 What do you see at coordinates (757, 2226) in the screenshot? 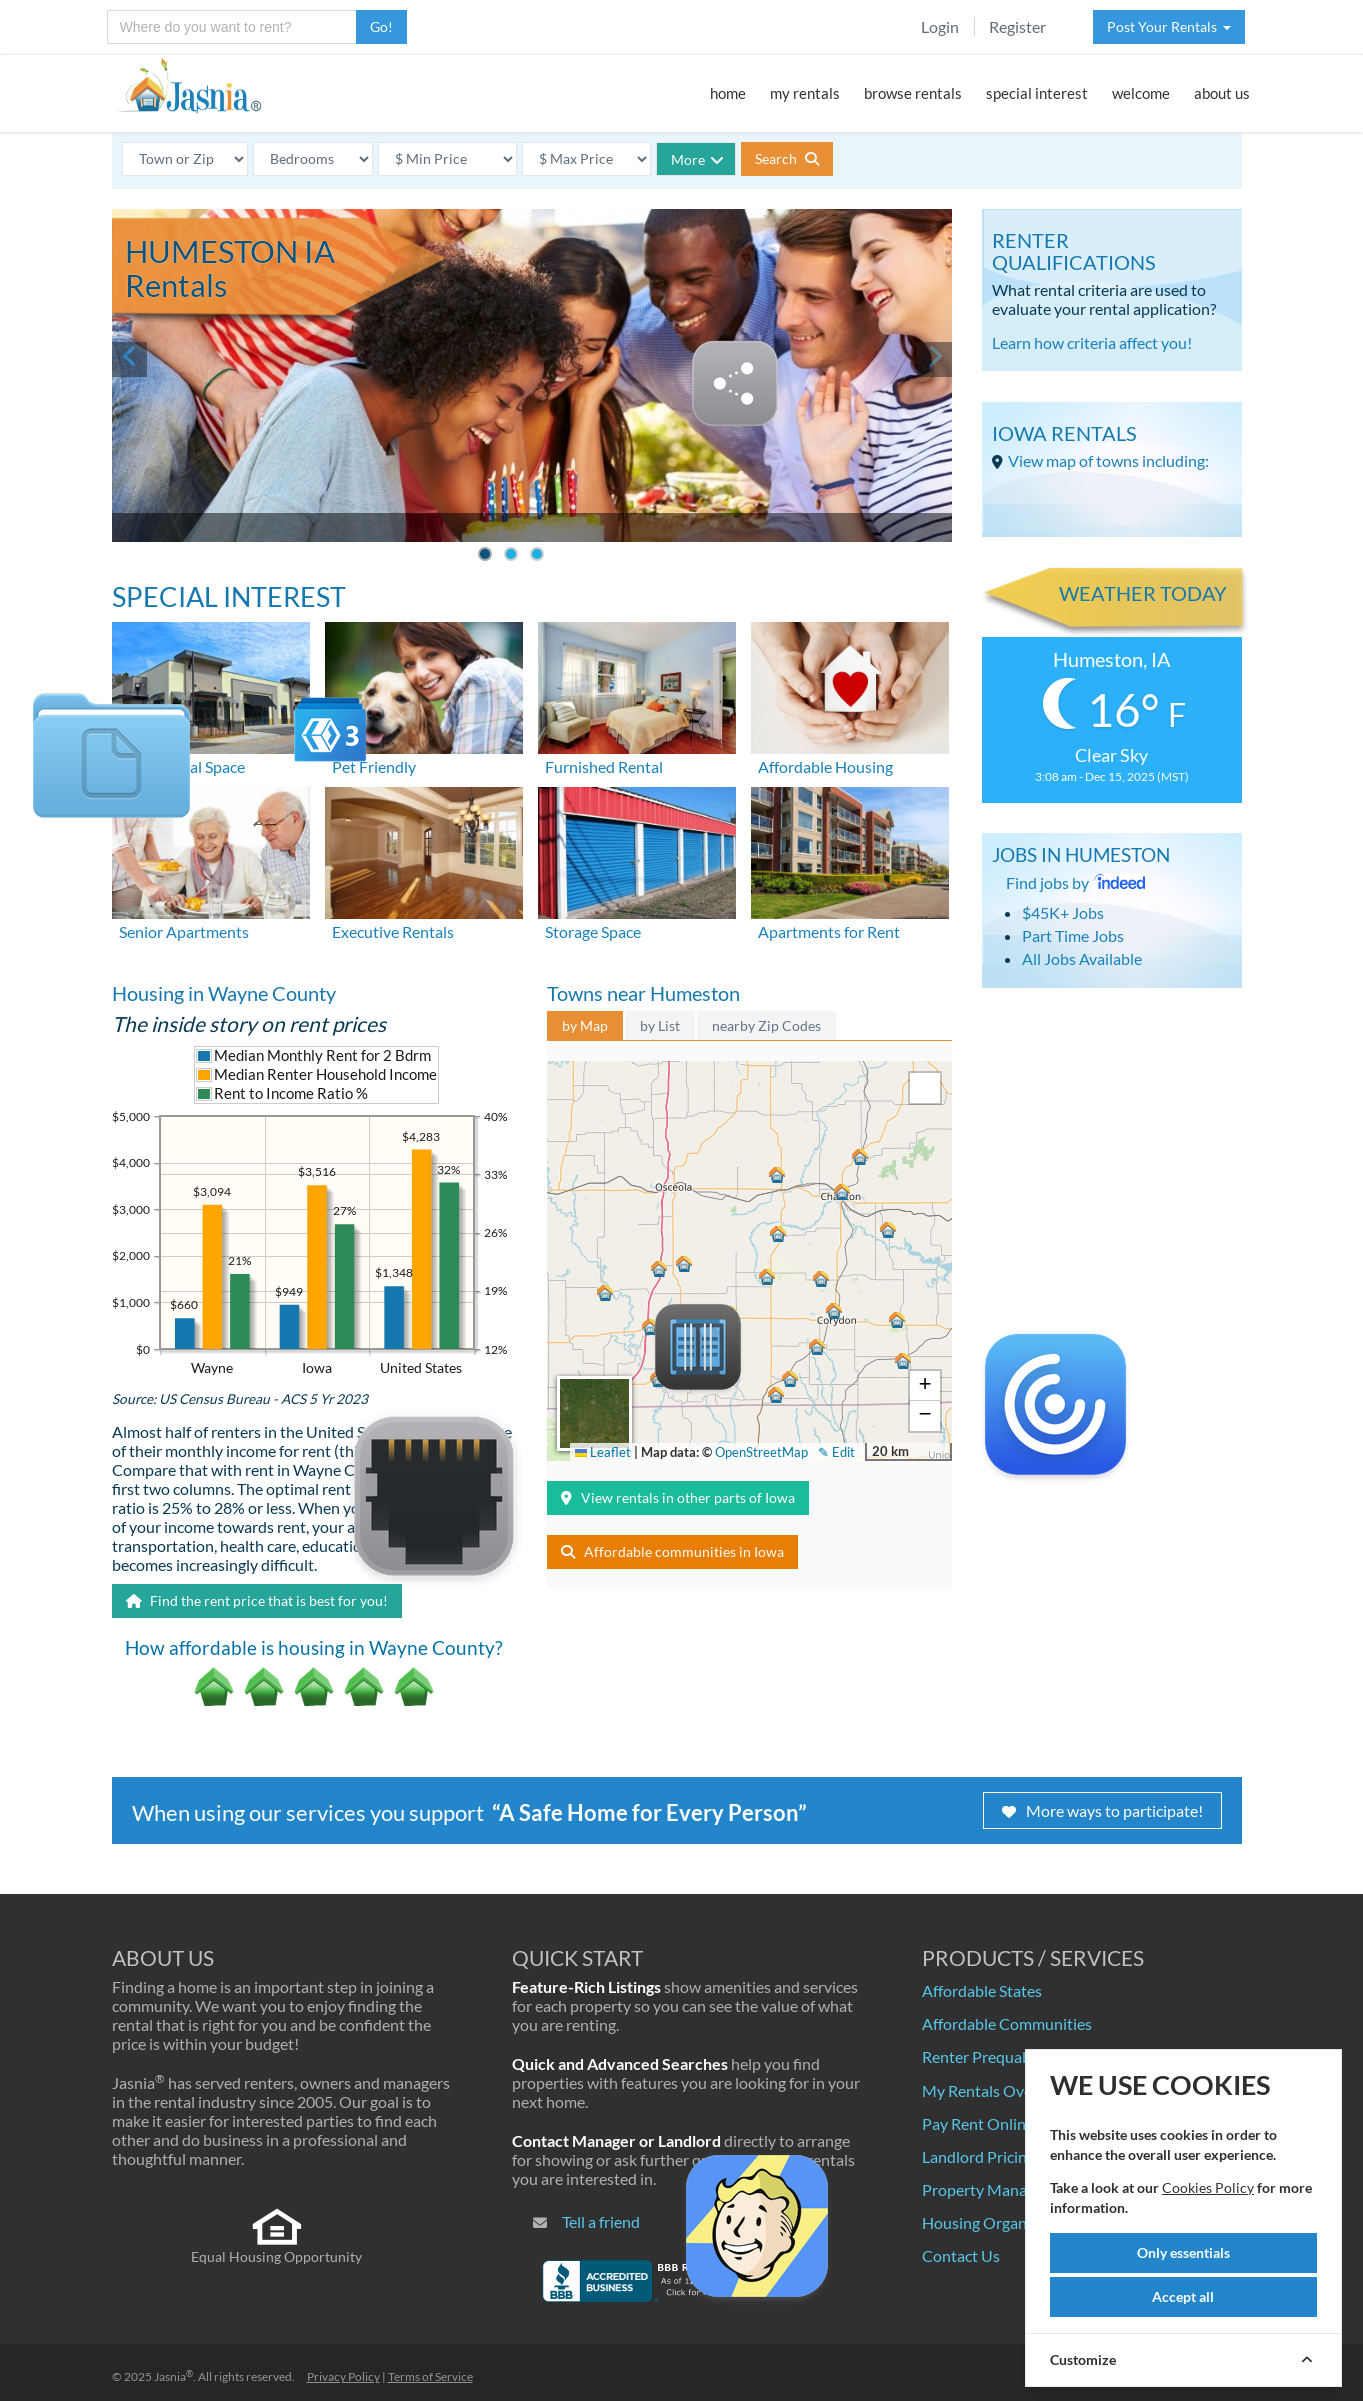
I see `launch Fallout 4 game` at bounding box center [757, 2226].